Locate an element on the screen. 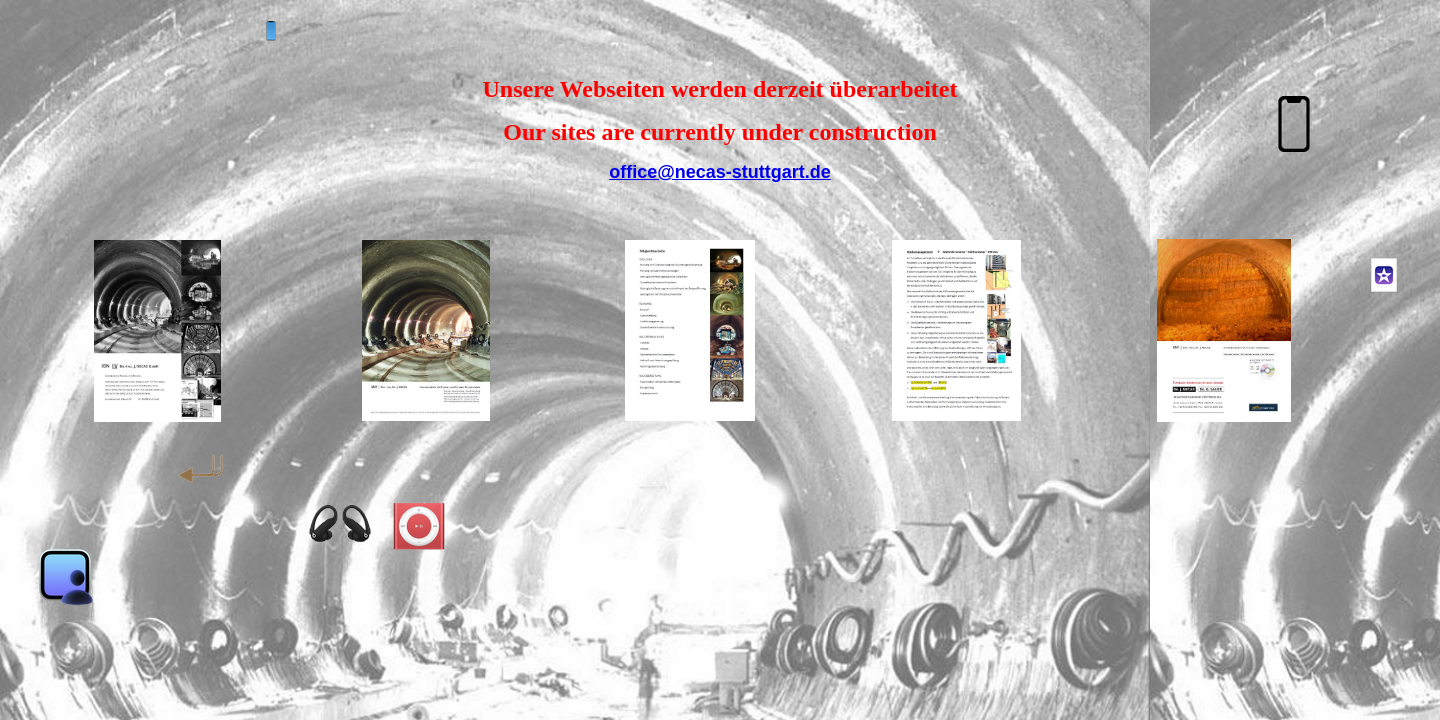 This screenshot has height=720, width=1440. connect beats wireless earbuds via bluetooth is located at coordinates (340, 526).